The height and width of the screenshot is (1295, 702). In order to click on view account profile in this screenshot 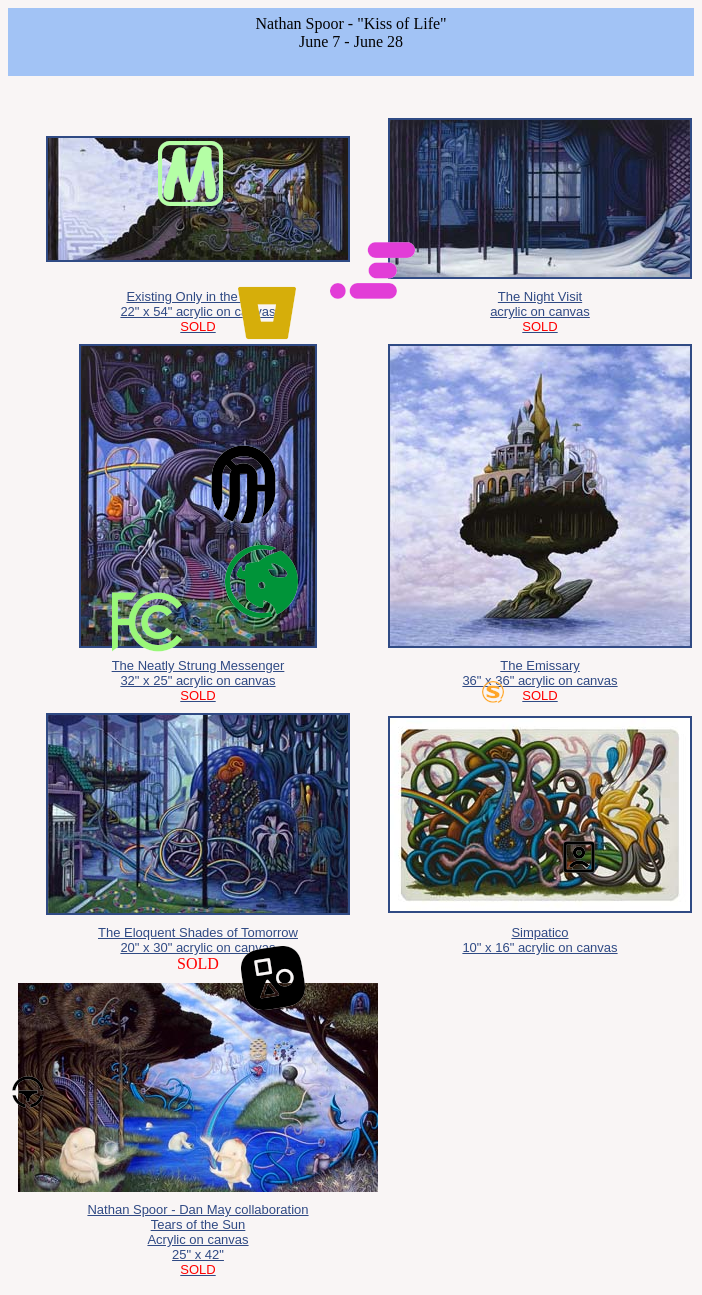, I will do `click(579, 857)`.